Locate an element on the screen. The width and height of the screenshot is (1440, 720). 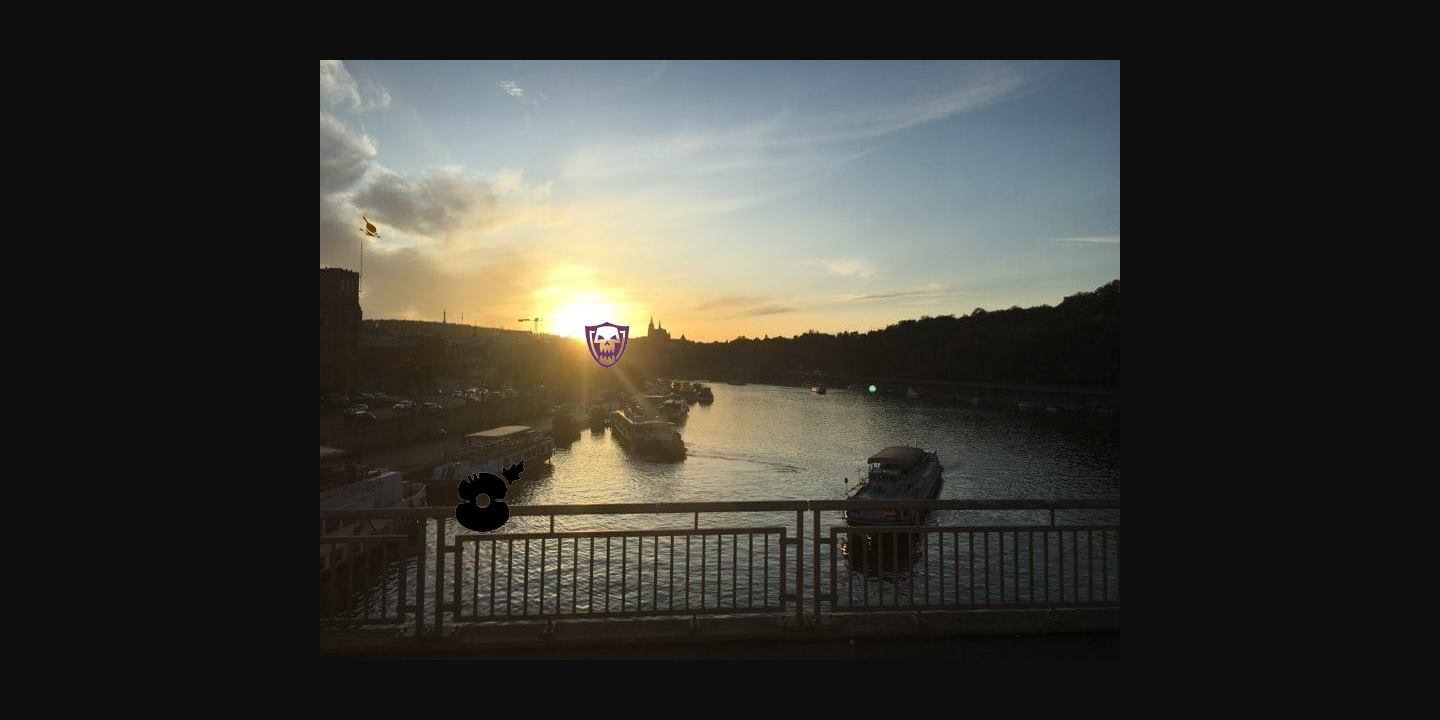
indicates a security threat or danger warning is located at coordinates (607, 345).